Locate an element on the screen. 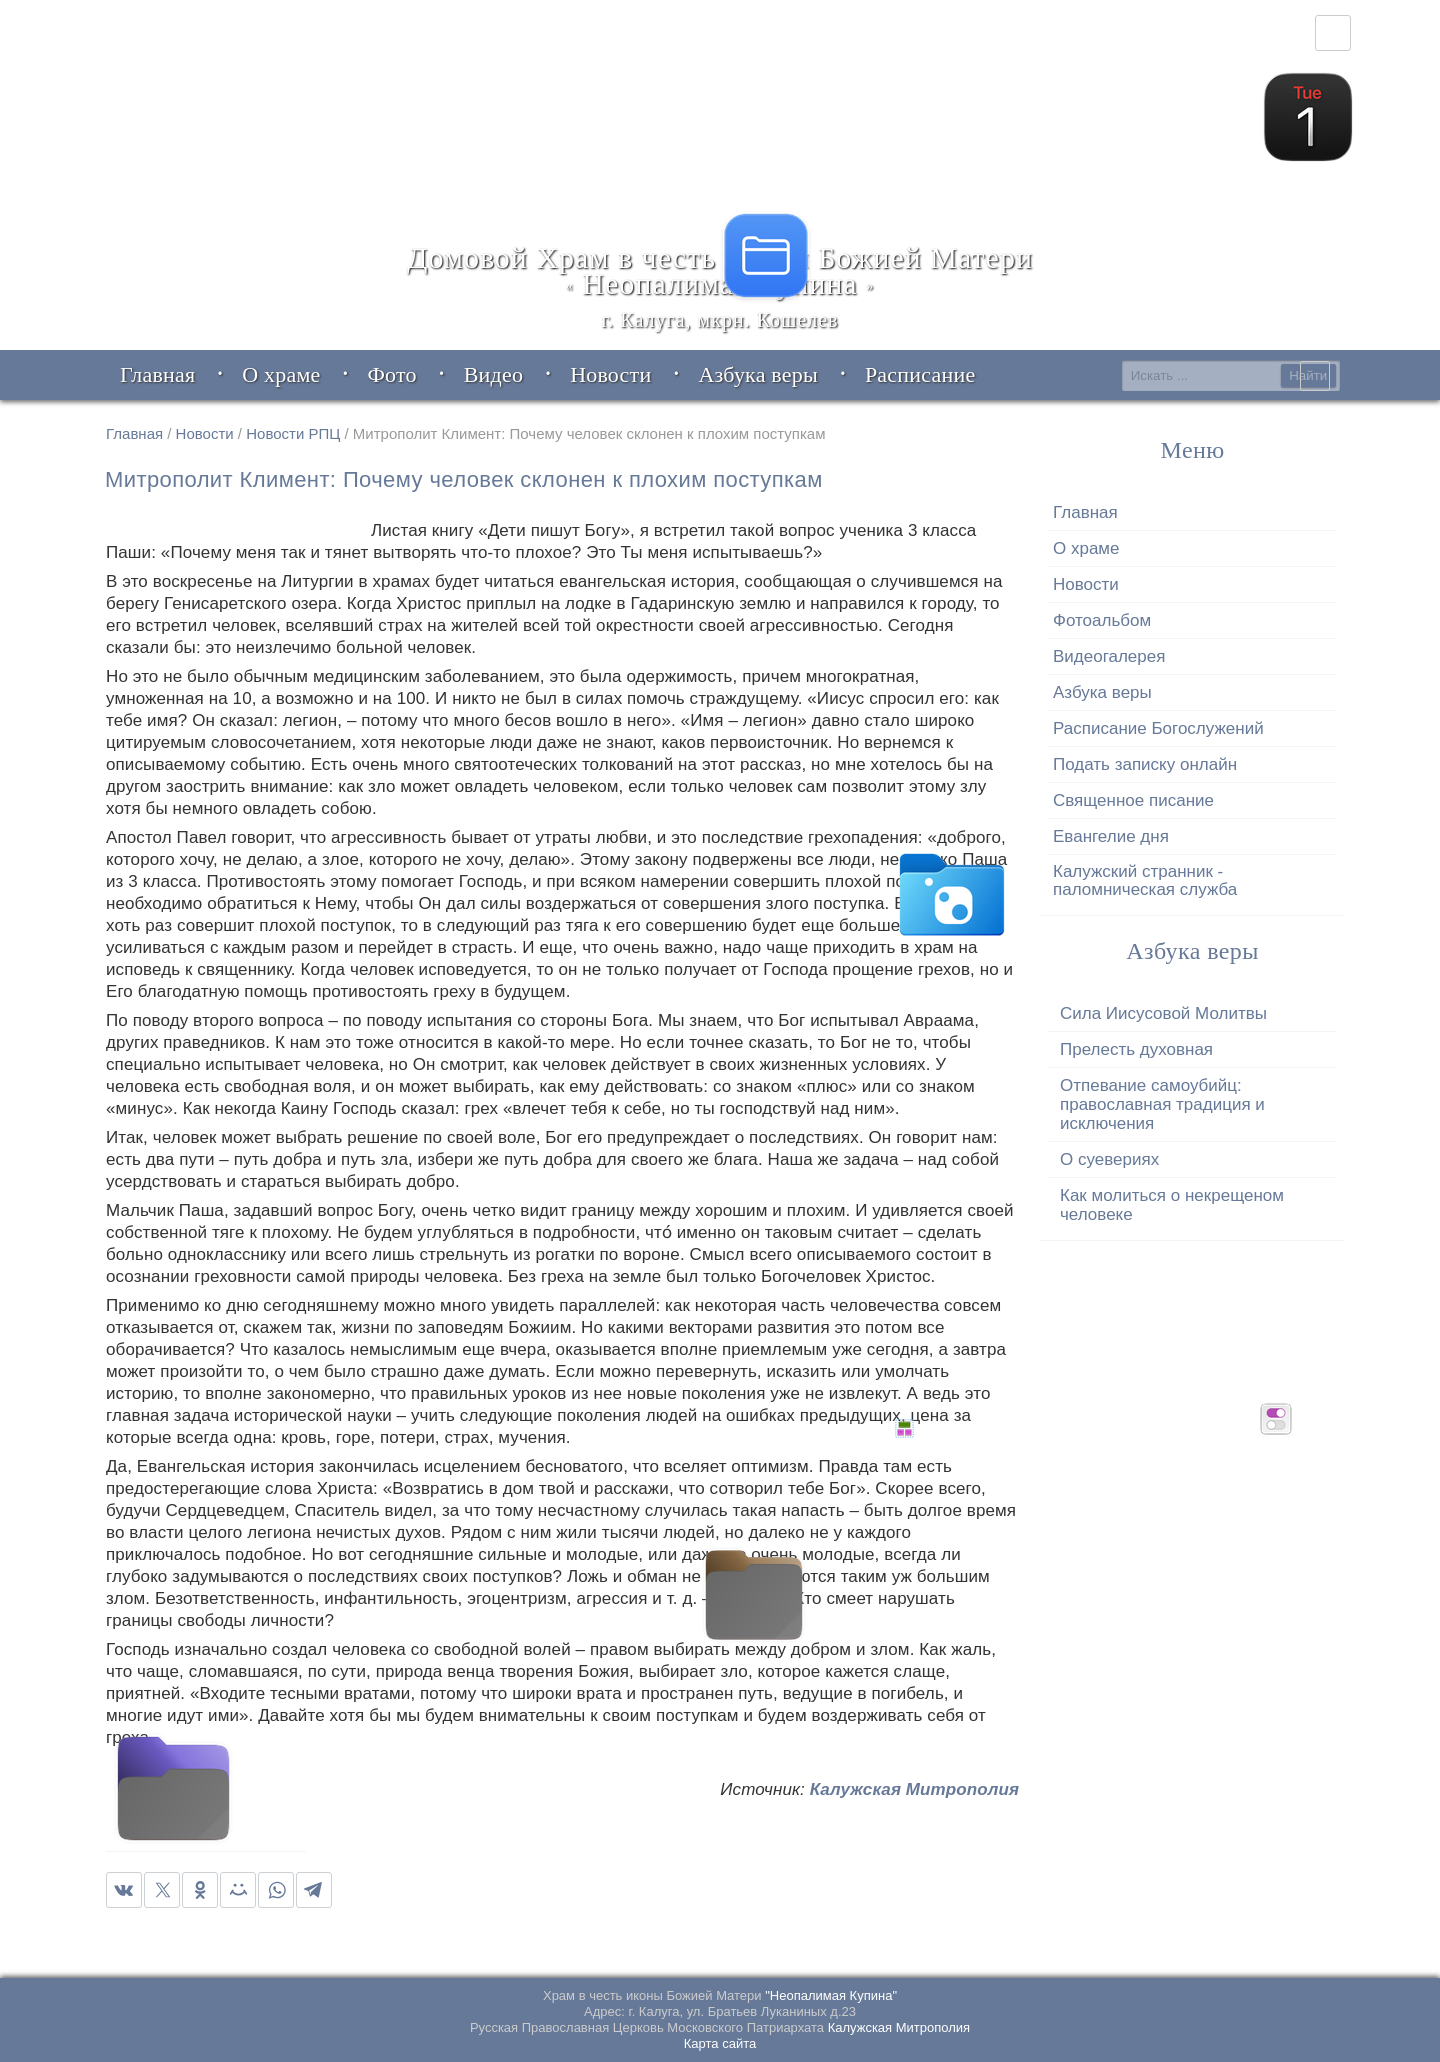  open file manager application is located at coordinates (766, 257).